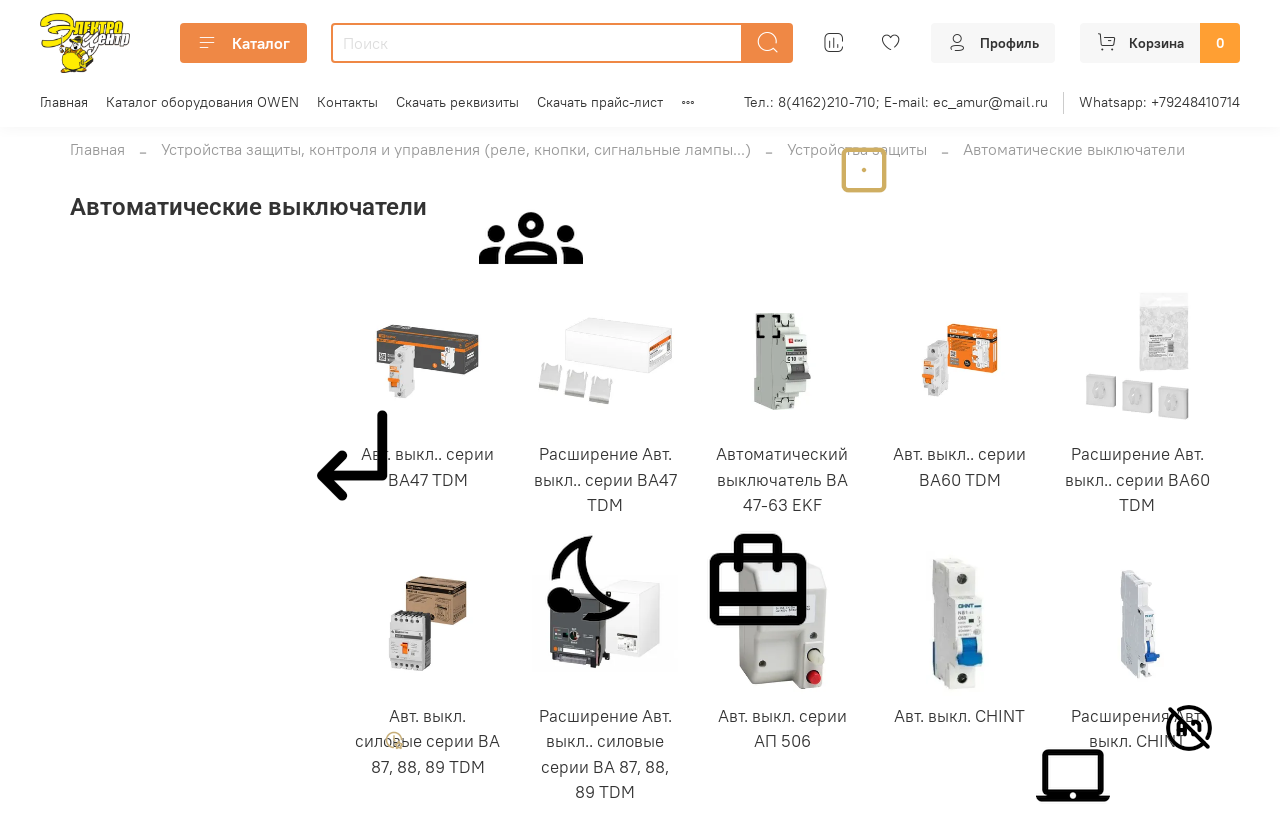 This screenshot has height=831, width=1280. What do you see at coordinates (864, 170) in the screenshot?
I see `roll the dice or generate a random result` at bounding box center [864, 170].